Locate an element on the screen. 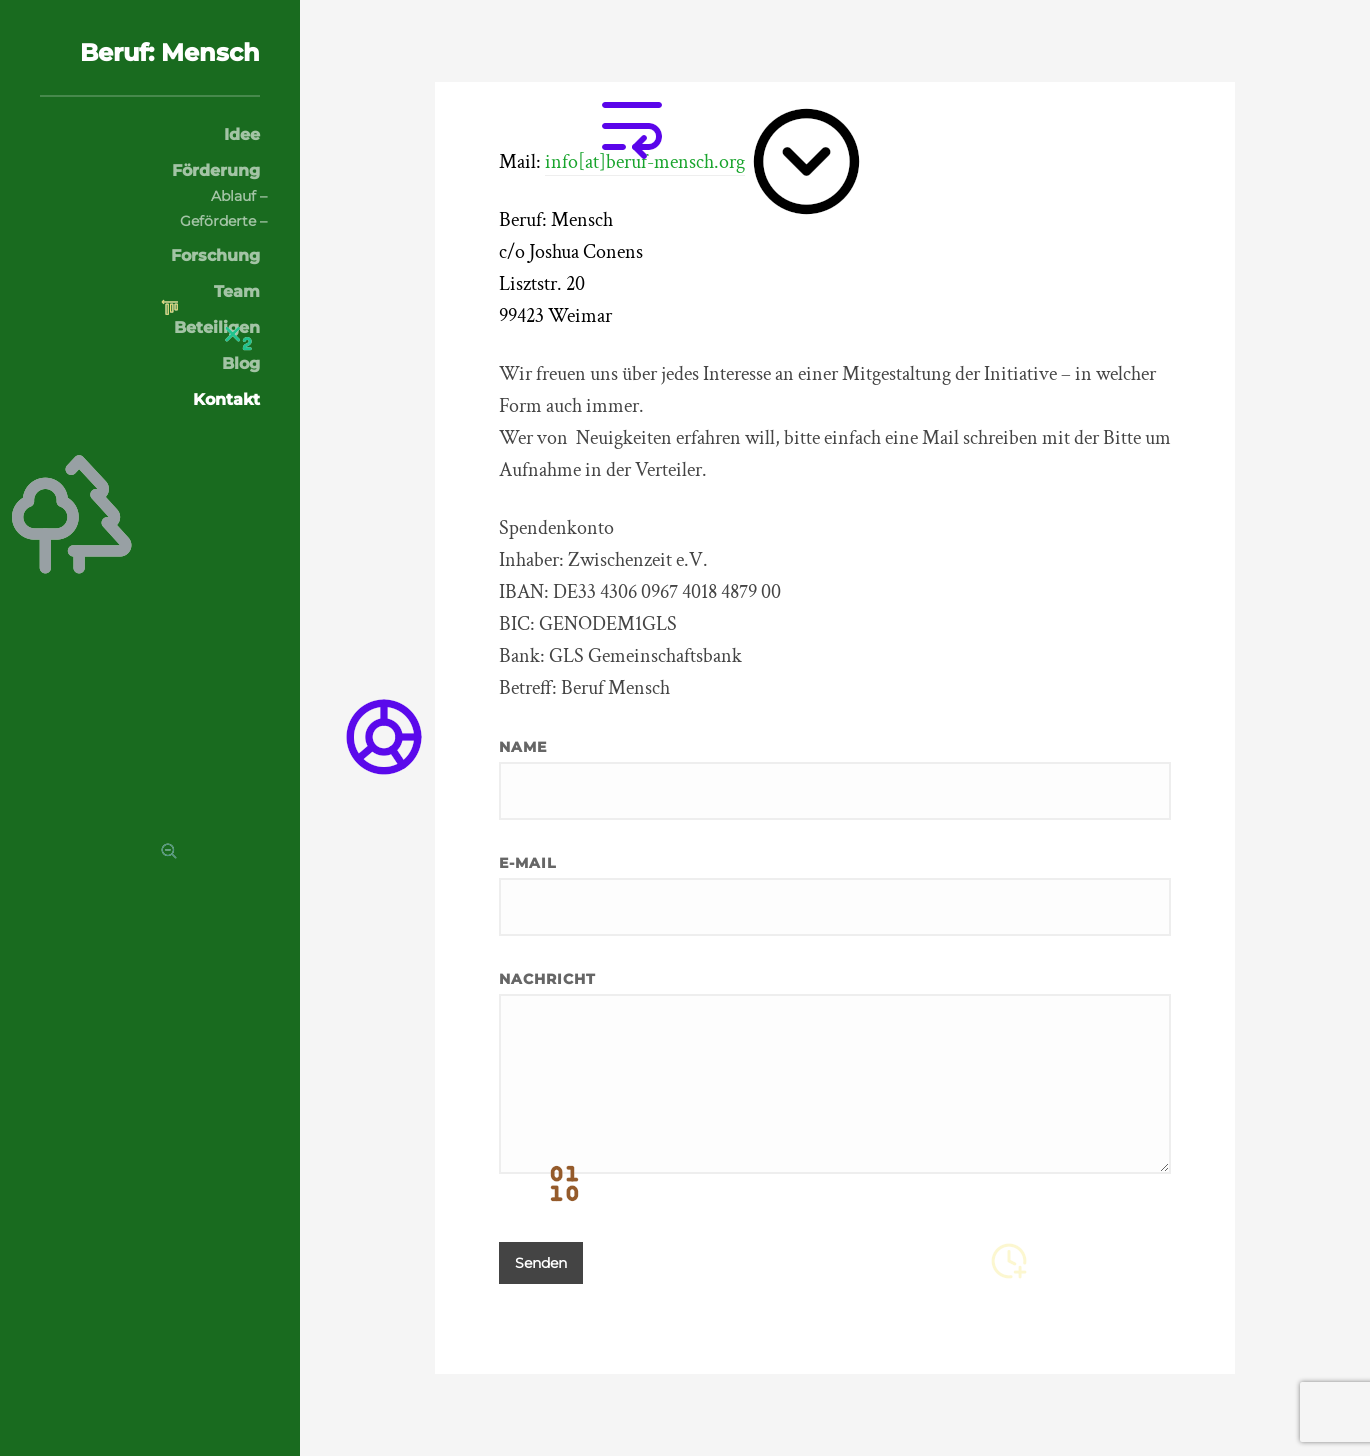 The height and width of the screenshot is (1456, 1370). toggle text wrapping in a document or code editor is located at coordinates (632, 126).